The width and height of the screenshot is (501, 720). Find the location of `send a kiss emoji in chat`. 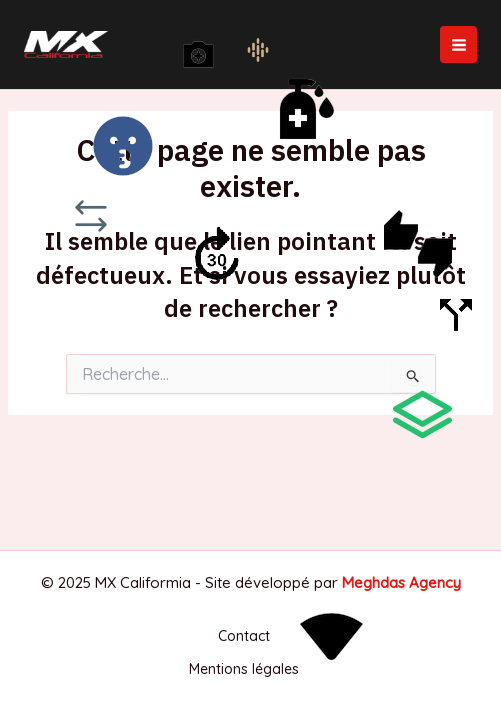

send a kiss emoji in chat is located at coordinates (123, 146).